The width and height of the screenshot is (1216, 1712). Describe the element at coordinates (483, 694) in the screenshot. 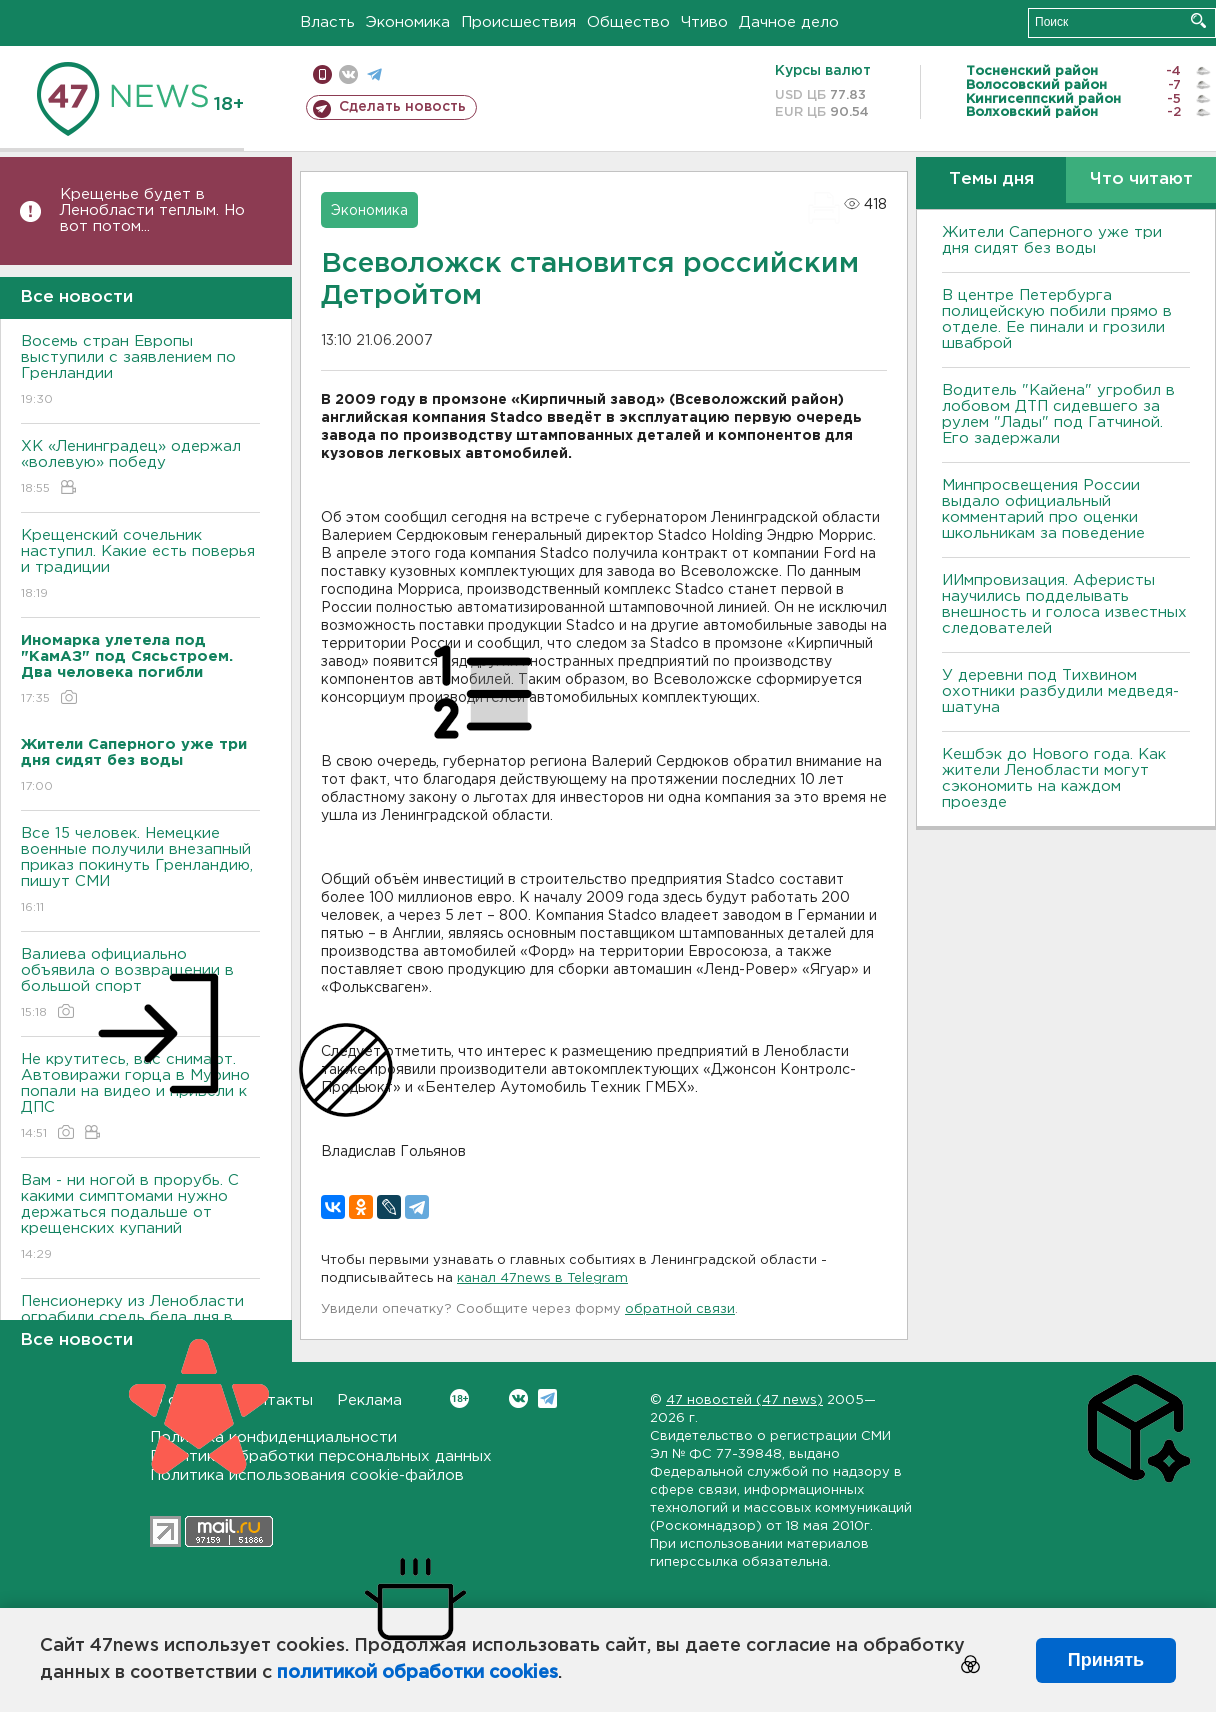

I see `create a numbered list` at that location.